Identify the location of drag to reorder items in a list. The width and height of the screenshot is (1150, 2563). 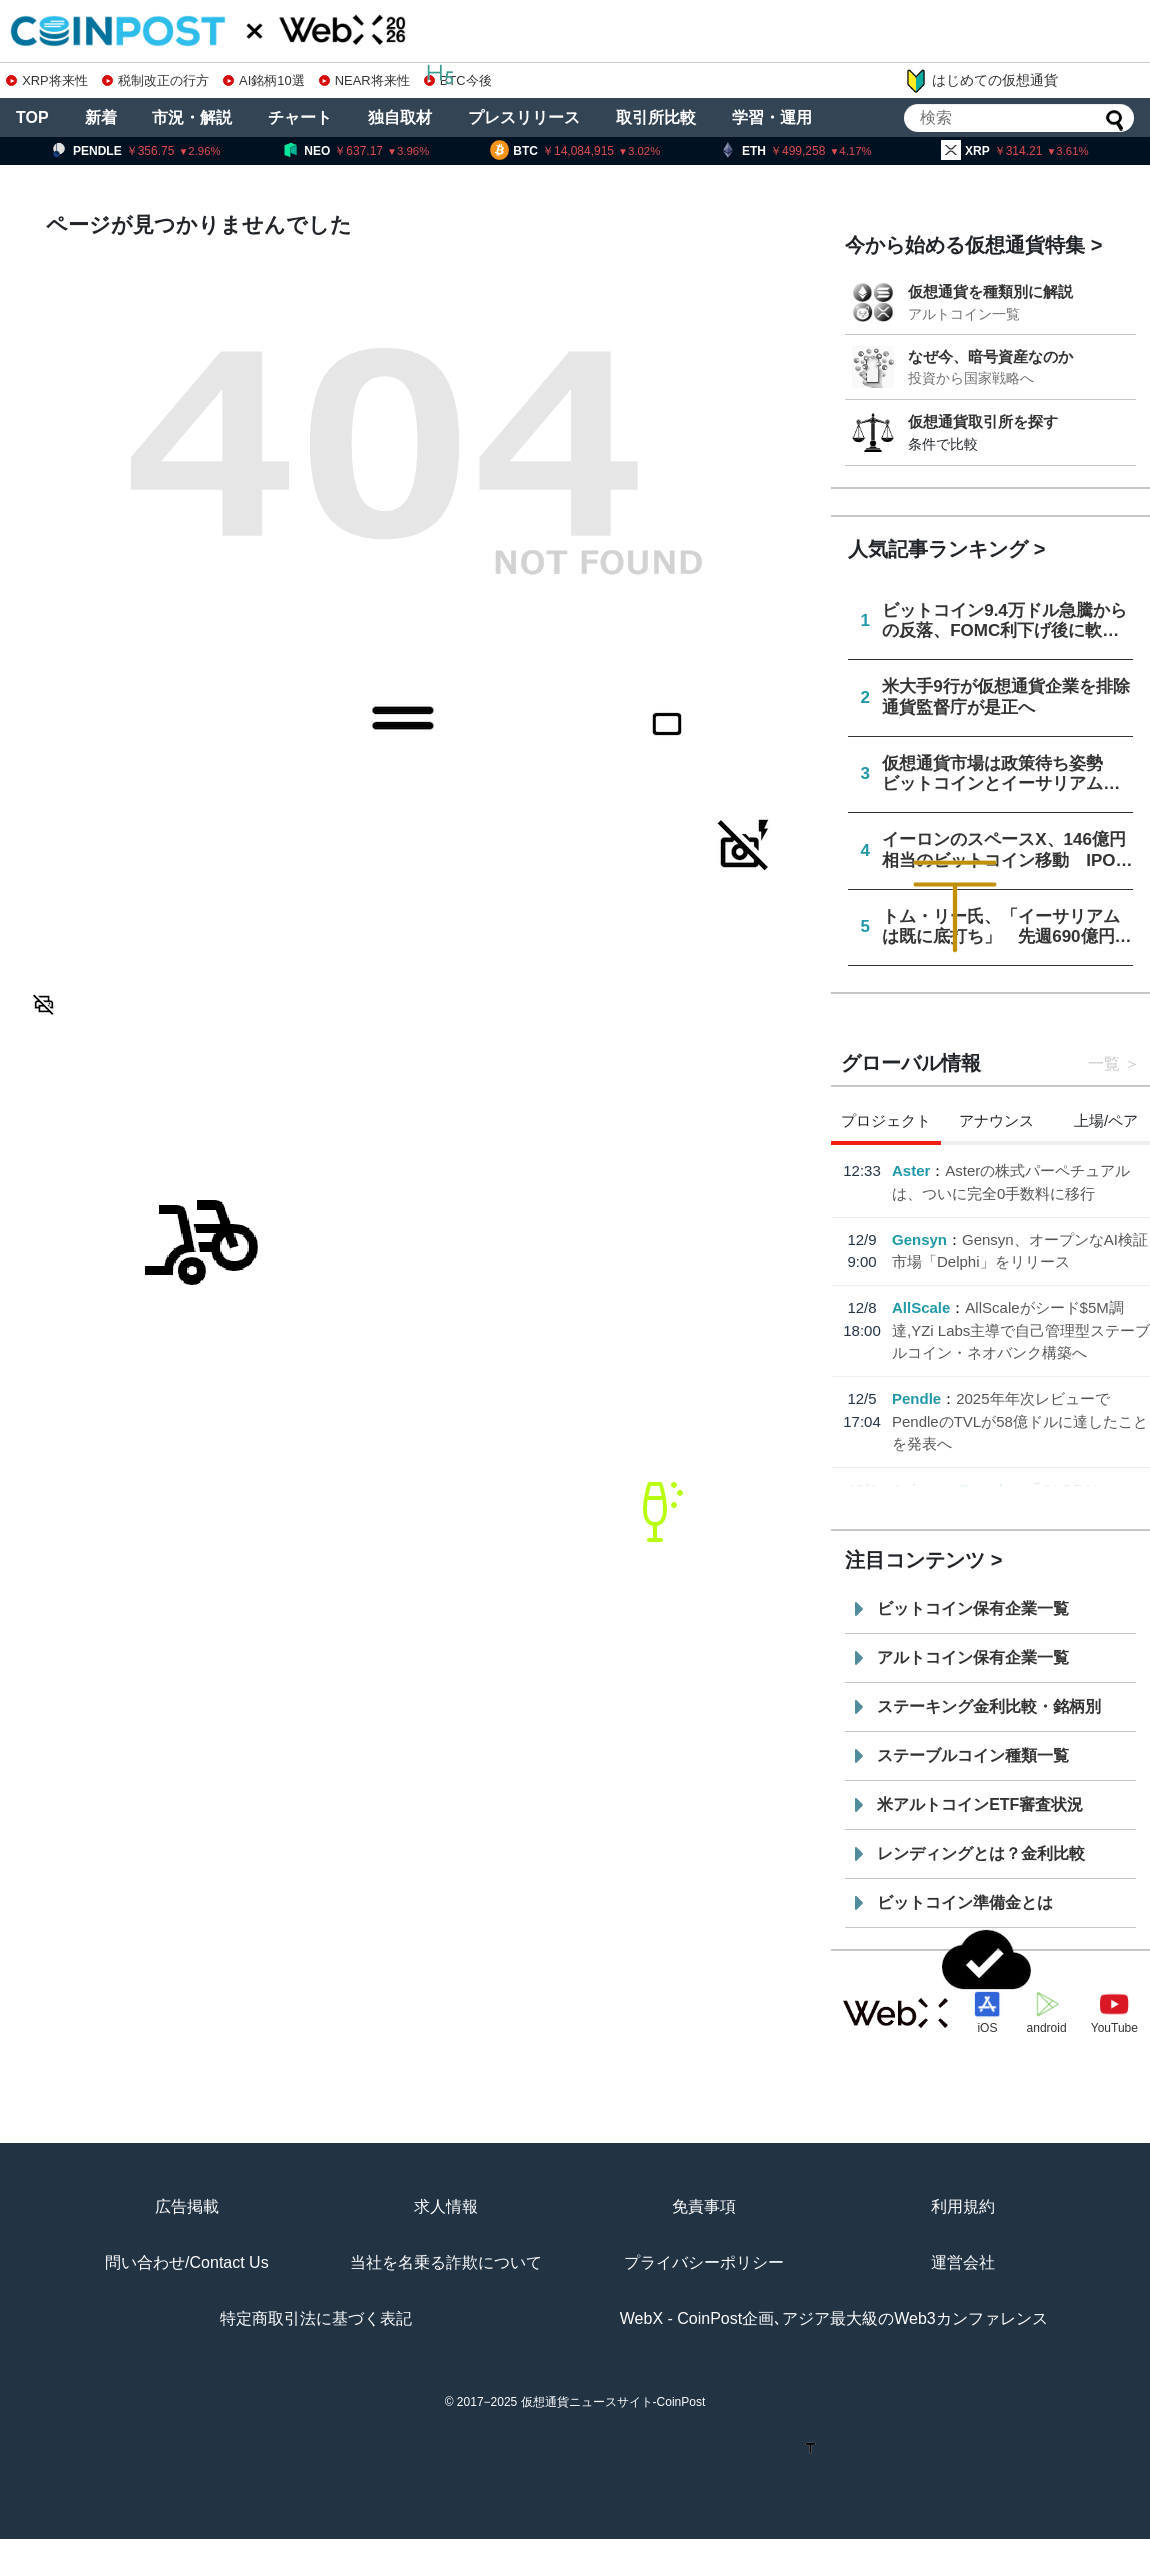
(403, 718).